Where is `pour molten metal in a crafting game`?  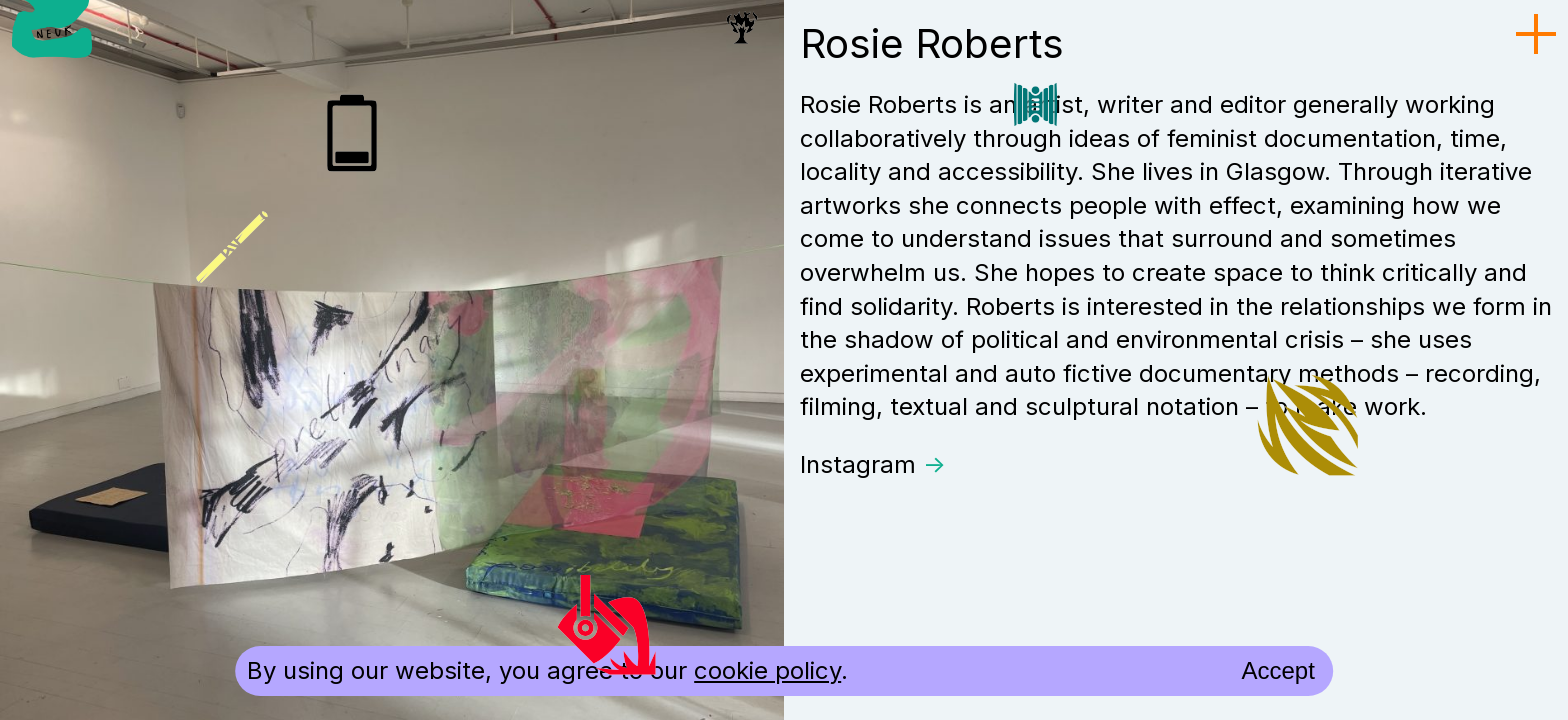
pour molten metal in a crafting game is located at coordinates (605, 624).